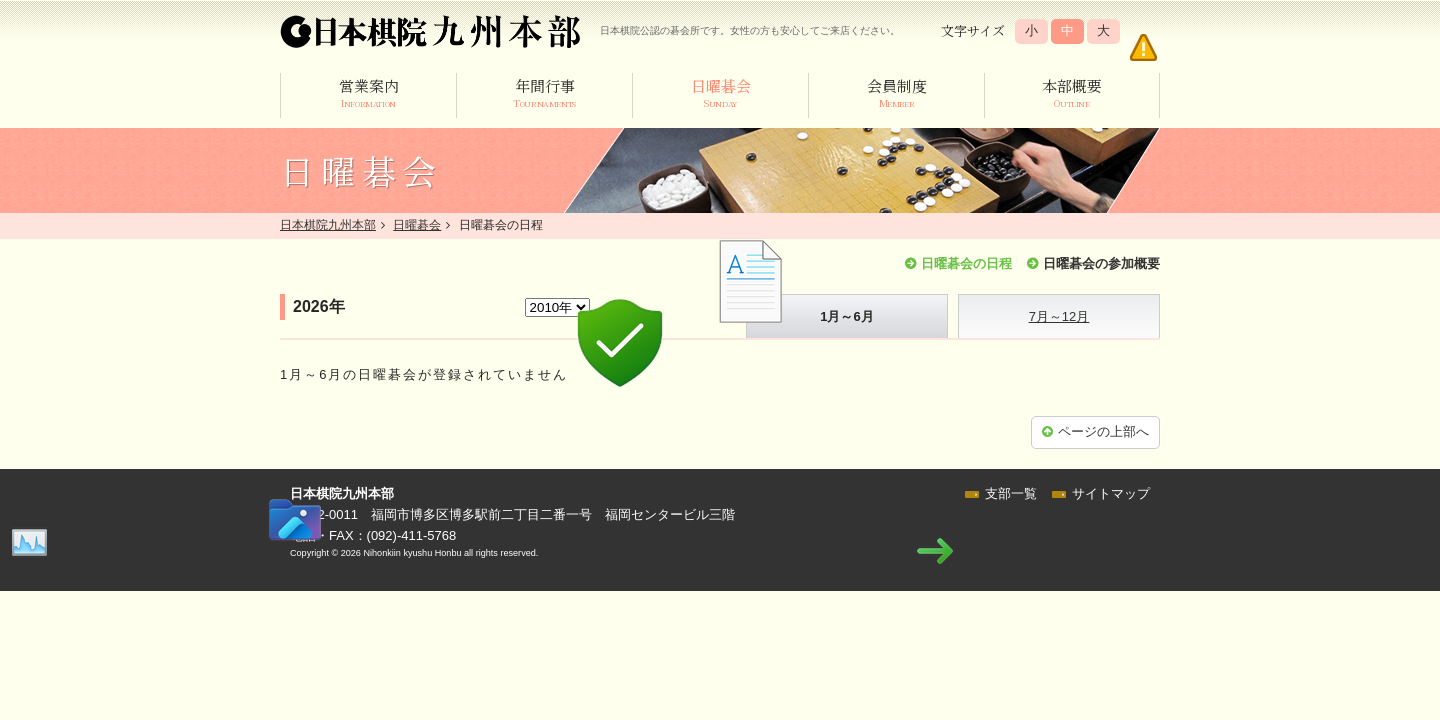 The height and width of the screenshot is (720, 1440). I want to click on open pictures folder, so click(295, 521).